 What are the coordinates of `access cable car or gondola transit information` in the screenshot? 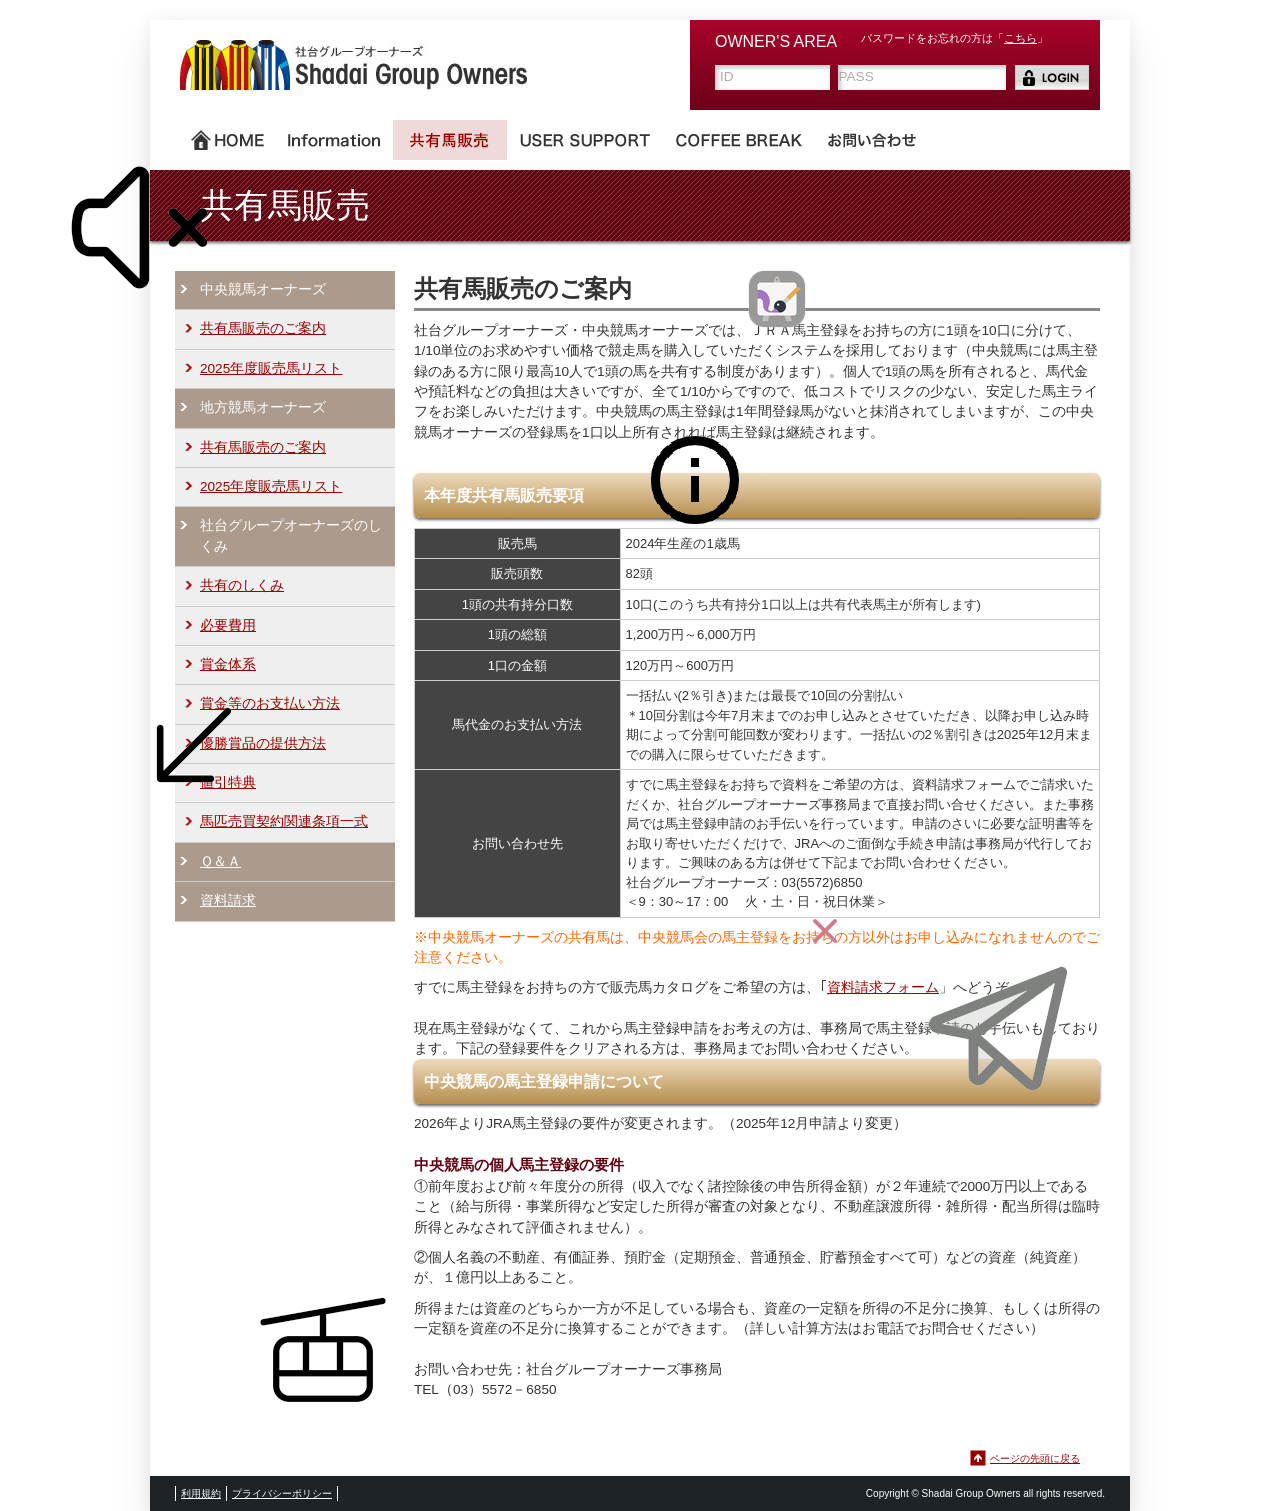 It's located at (323, 1352).